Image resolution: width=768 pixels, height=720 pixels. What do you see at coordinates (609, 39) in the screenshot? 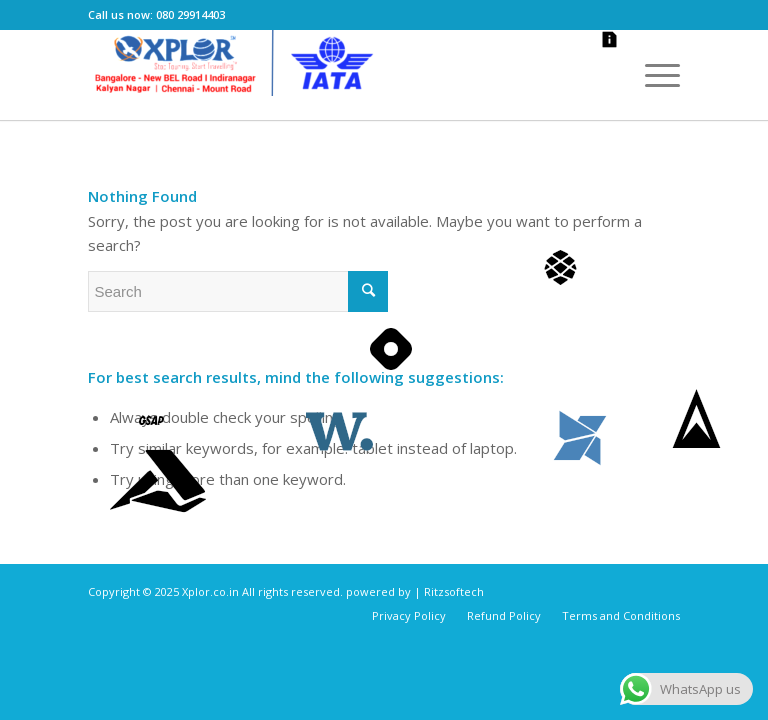
I see `view file details or properties` at bounding box center [609, 39].